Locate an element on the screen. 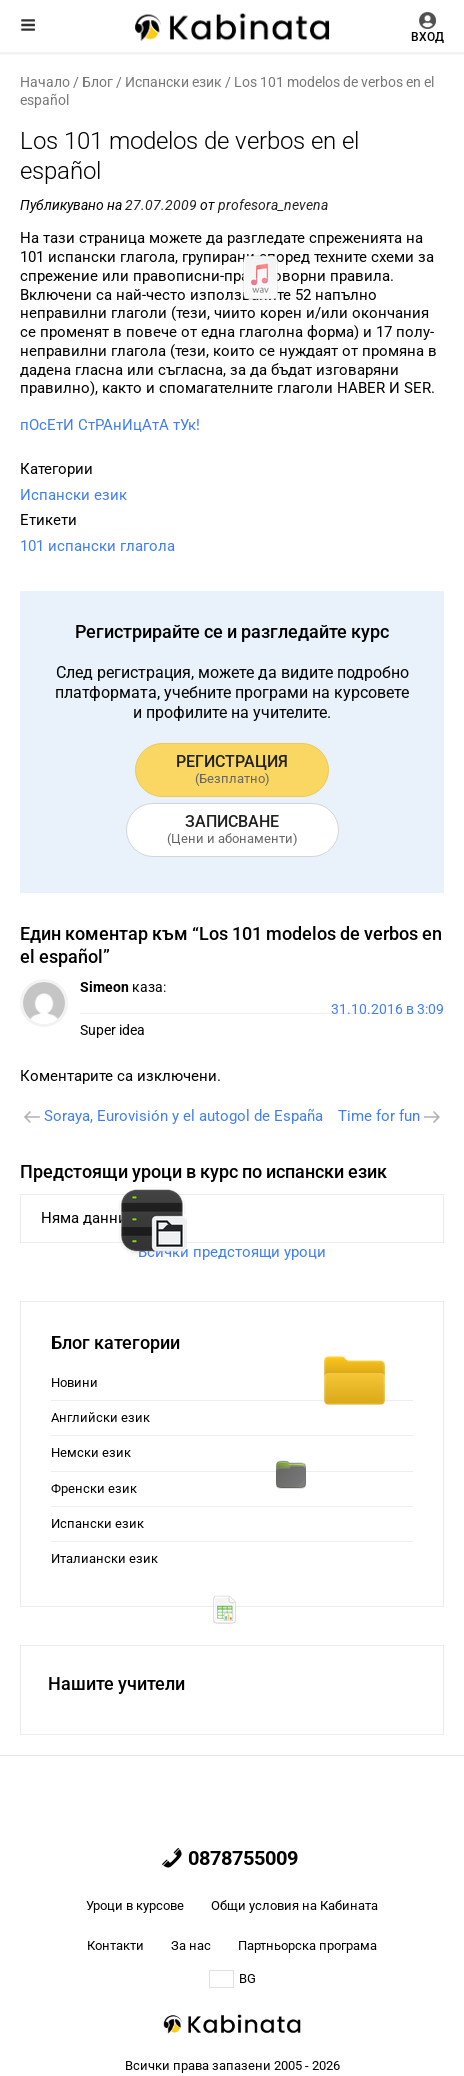 Image resolution: width=464 pixels, height=2076 pixels. configure ftp server settings is located at coordinates (152, 1221).